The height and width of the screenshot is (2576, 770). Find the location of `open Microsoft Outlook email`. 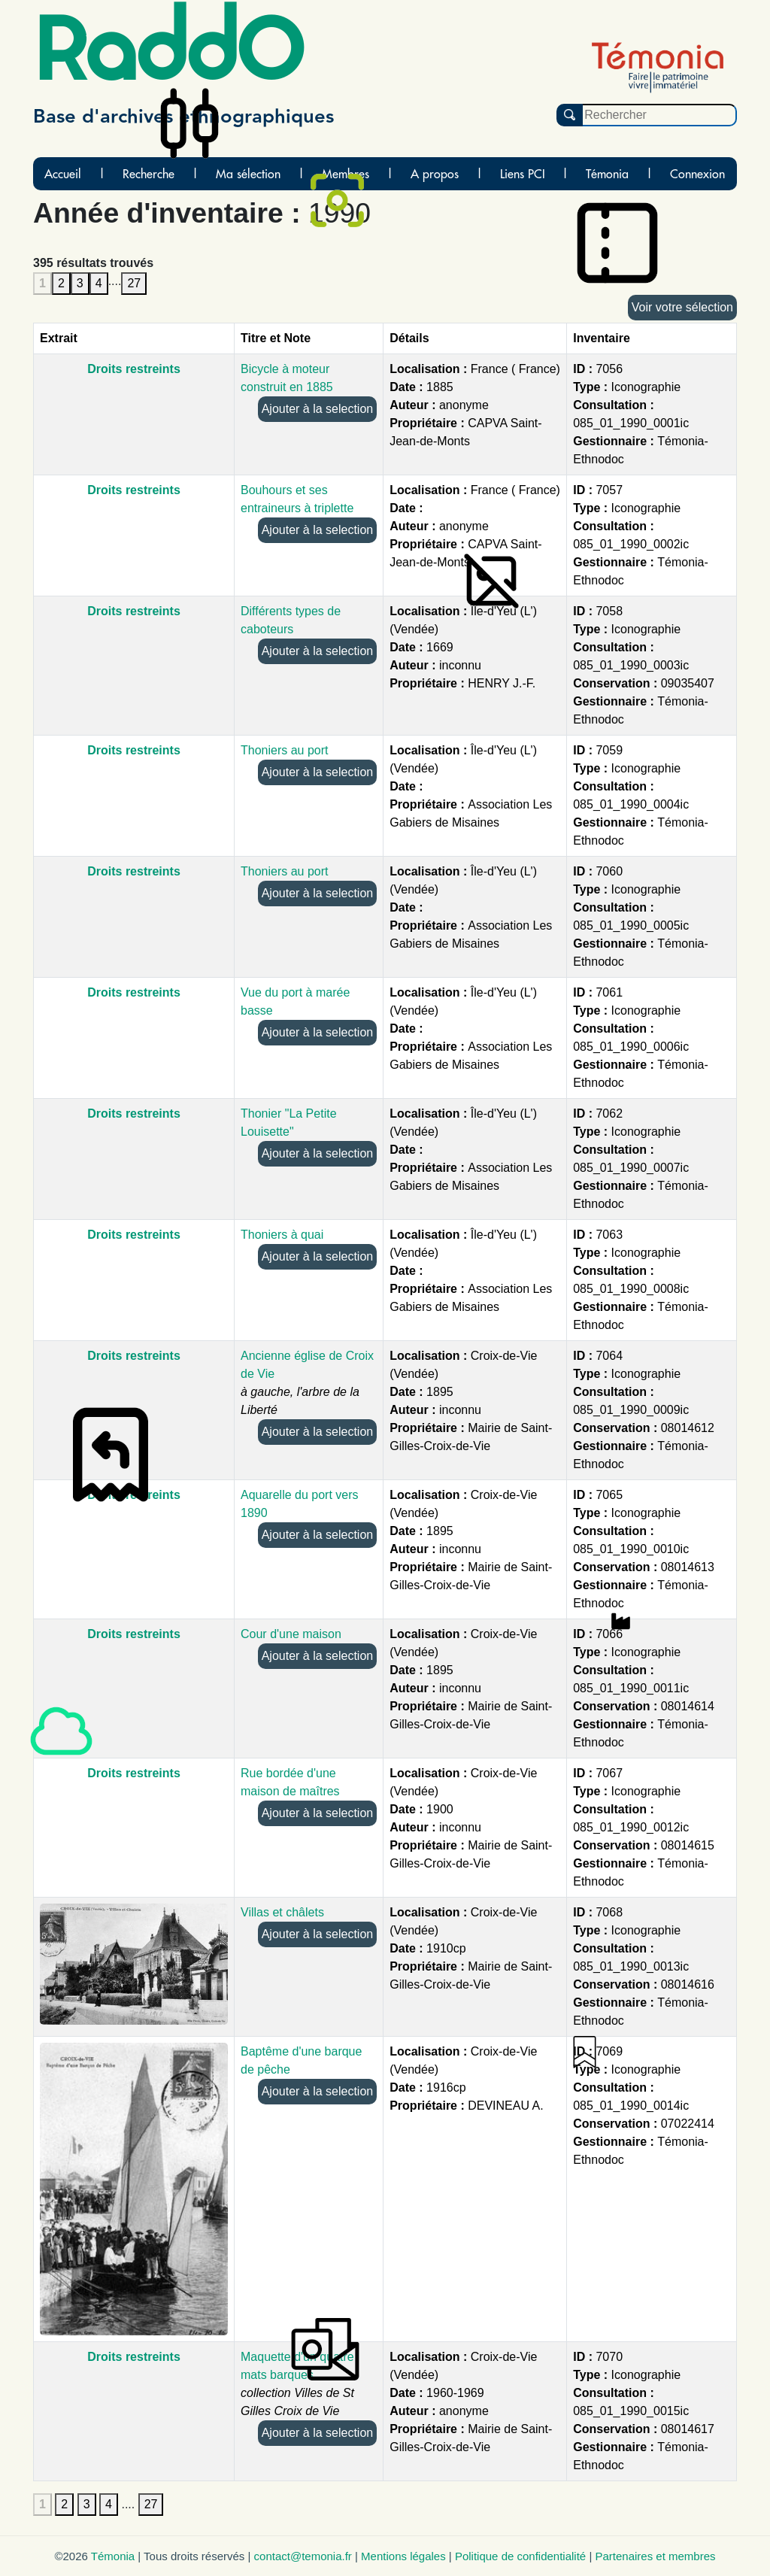

open Microsoft Outlook email is located at coordinates (325, 2349).